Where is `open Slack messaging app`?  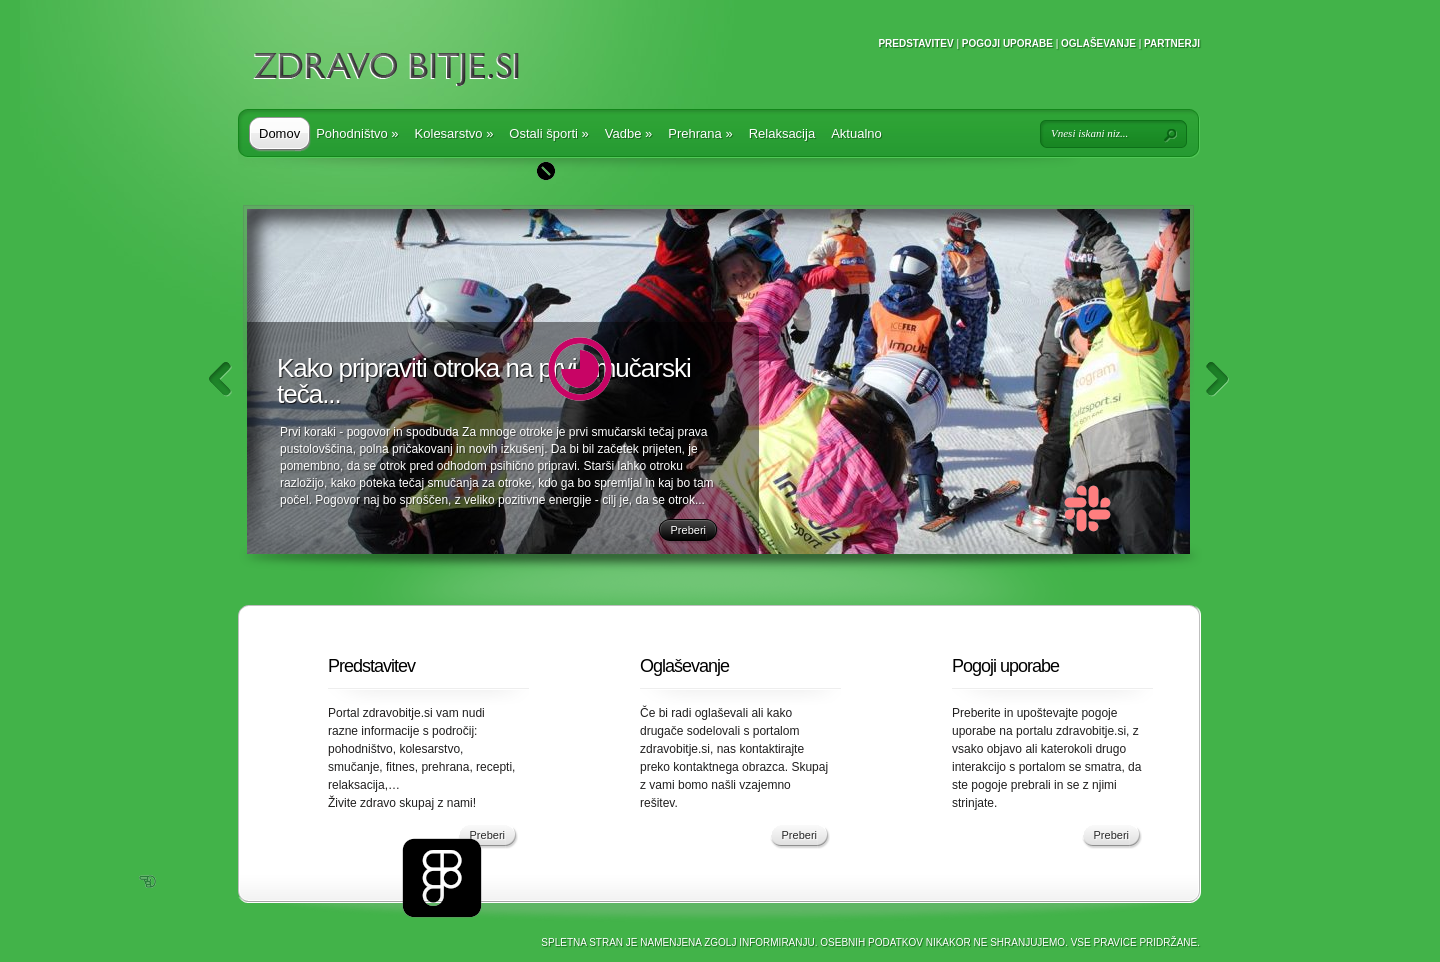
open Slack messaging app is located at coordinates (1087, 508).